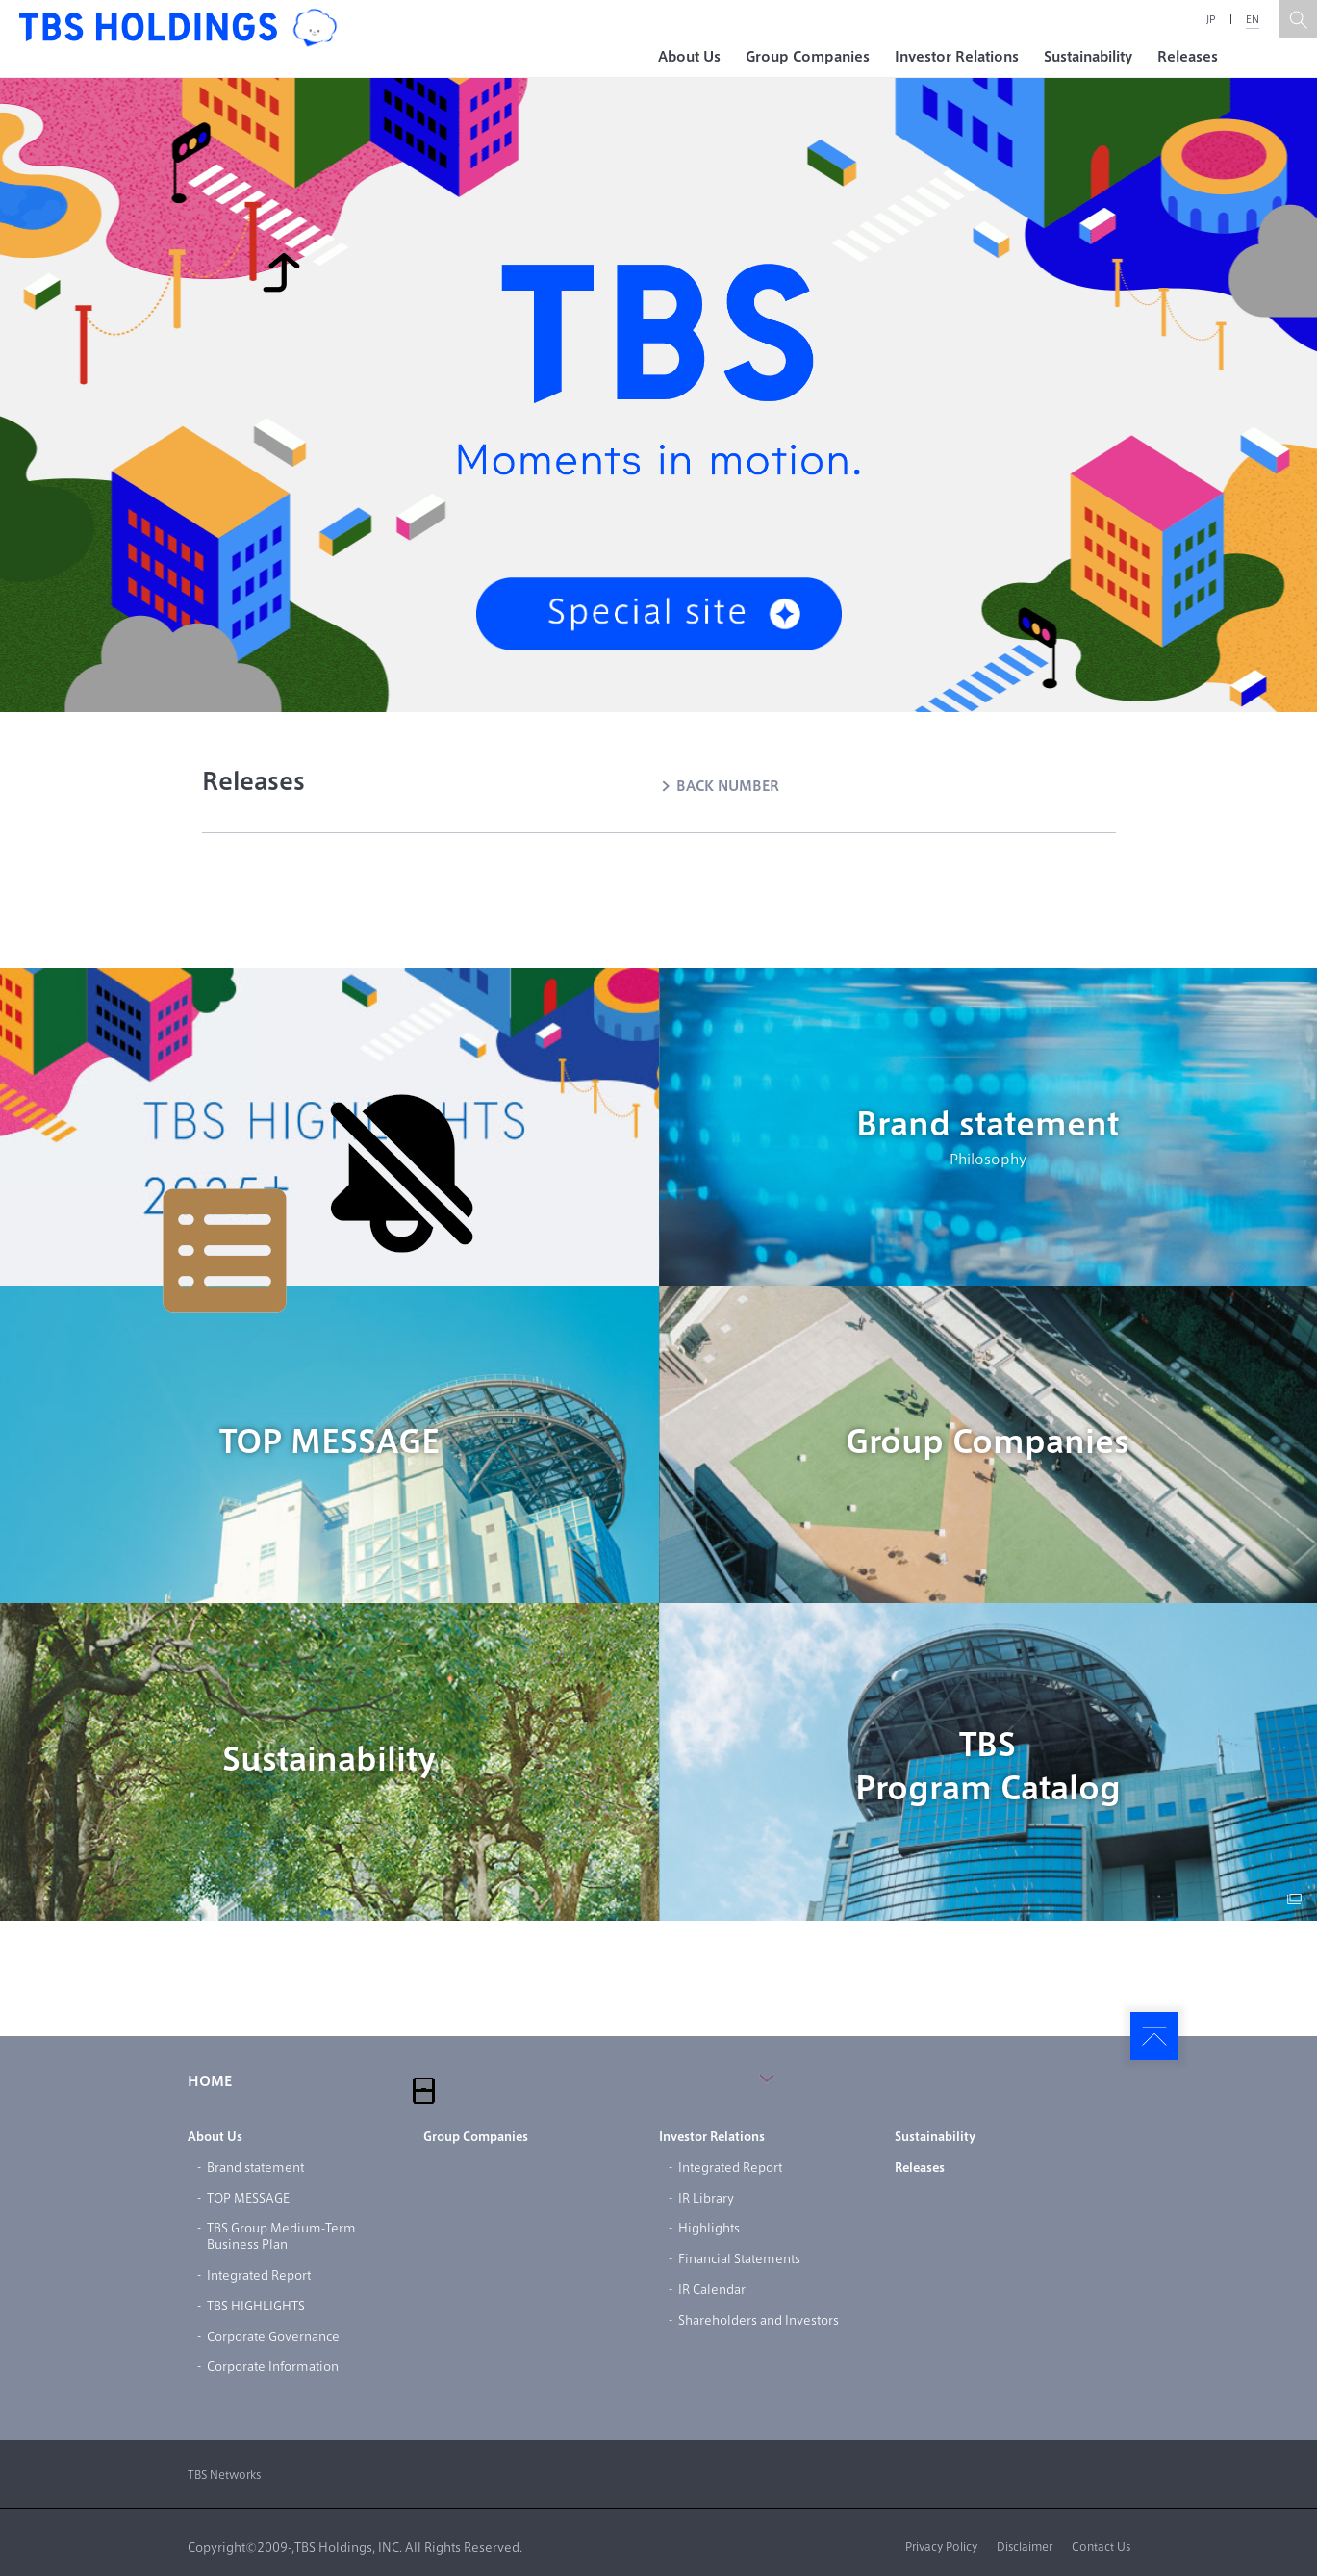 This screenshot has height=2576, width=1317. I want to click on view window sensor status, so click(423, 2090).